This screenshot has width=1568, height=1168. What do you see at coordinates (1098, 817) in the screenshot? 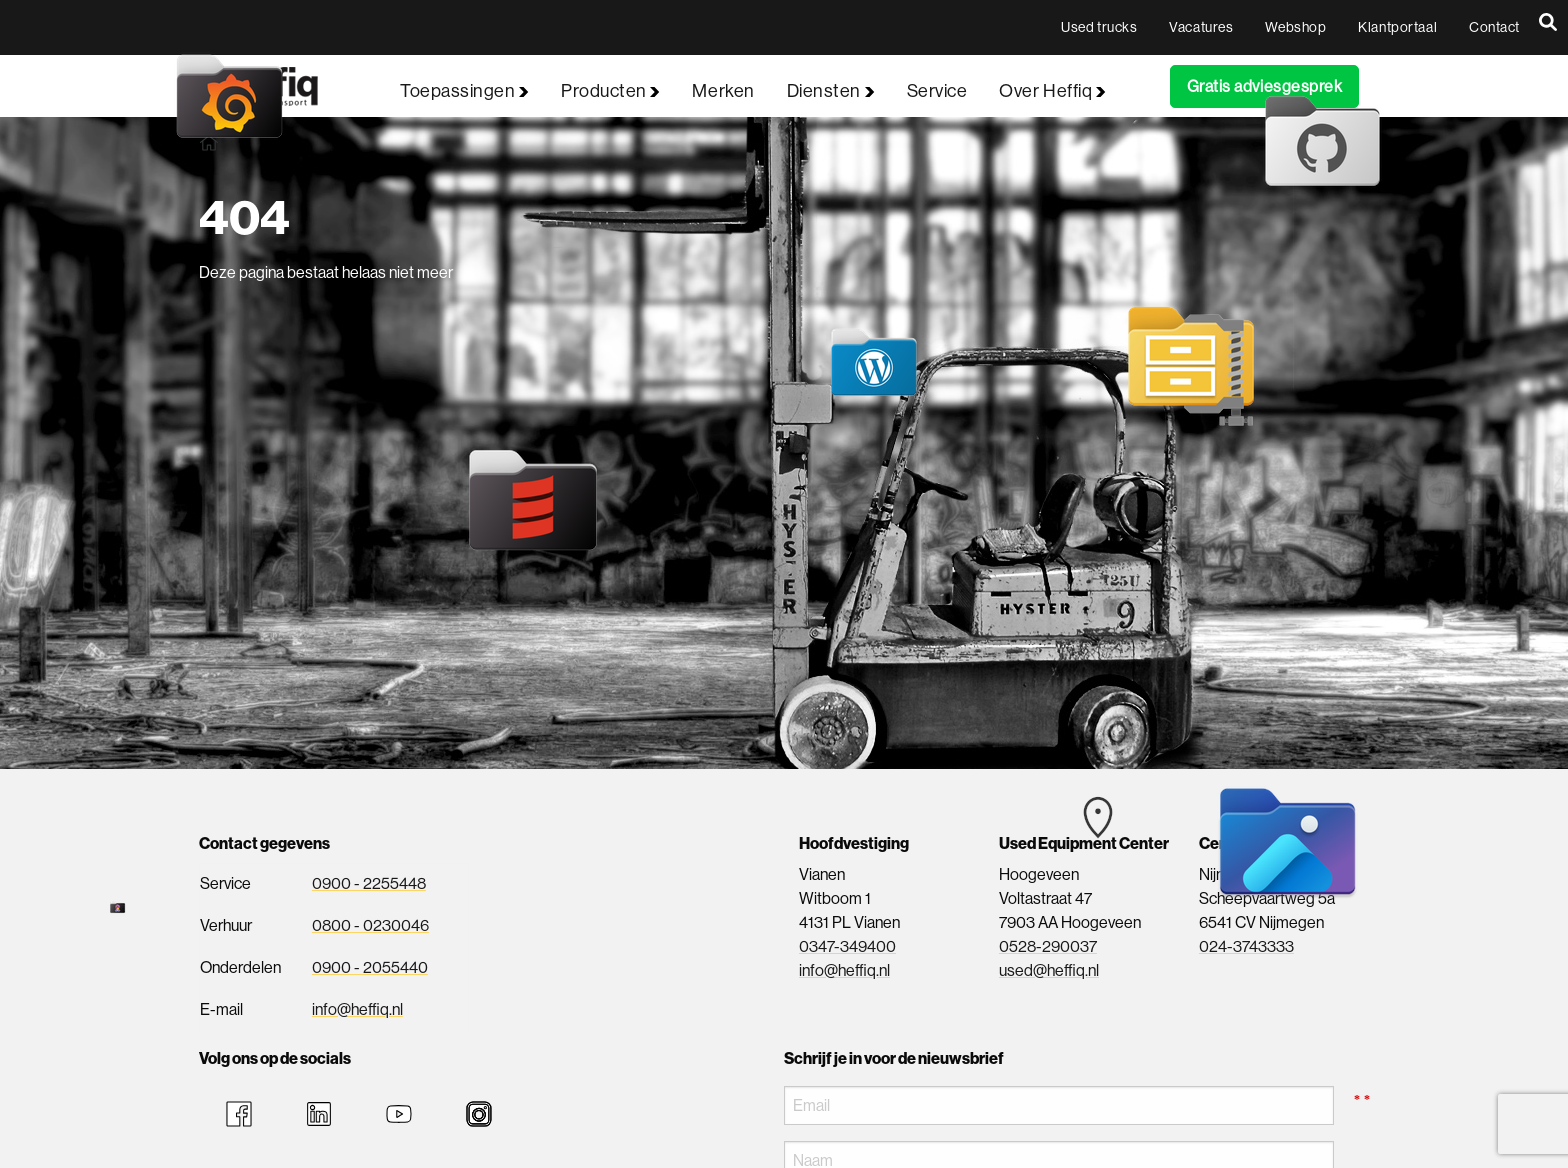
I see `access location settings` at bounding box center [1098, 817].